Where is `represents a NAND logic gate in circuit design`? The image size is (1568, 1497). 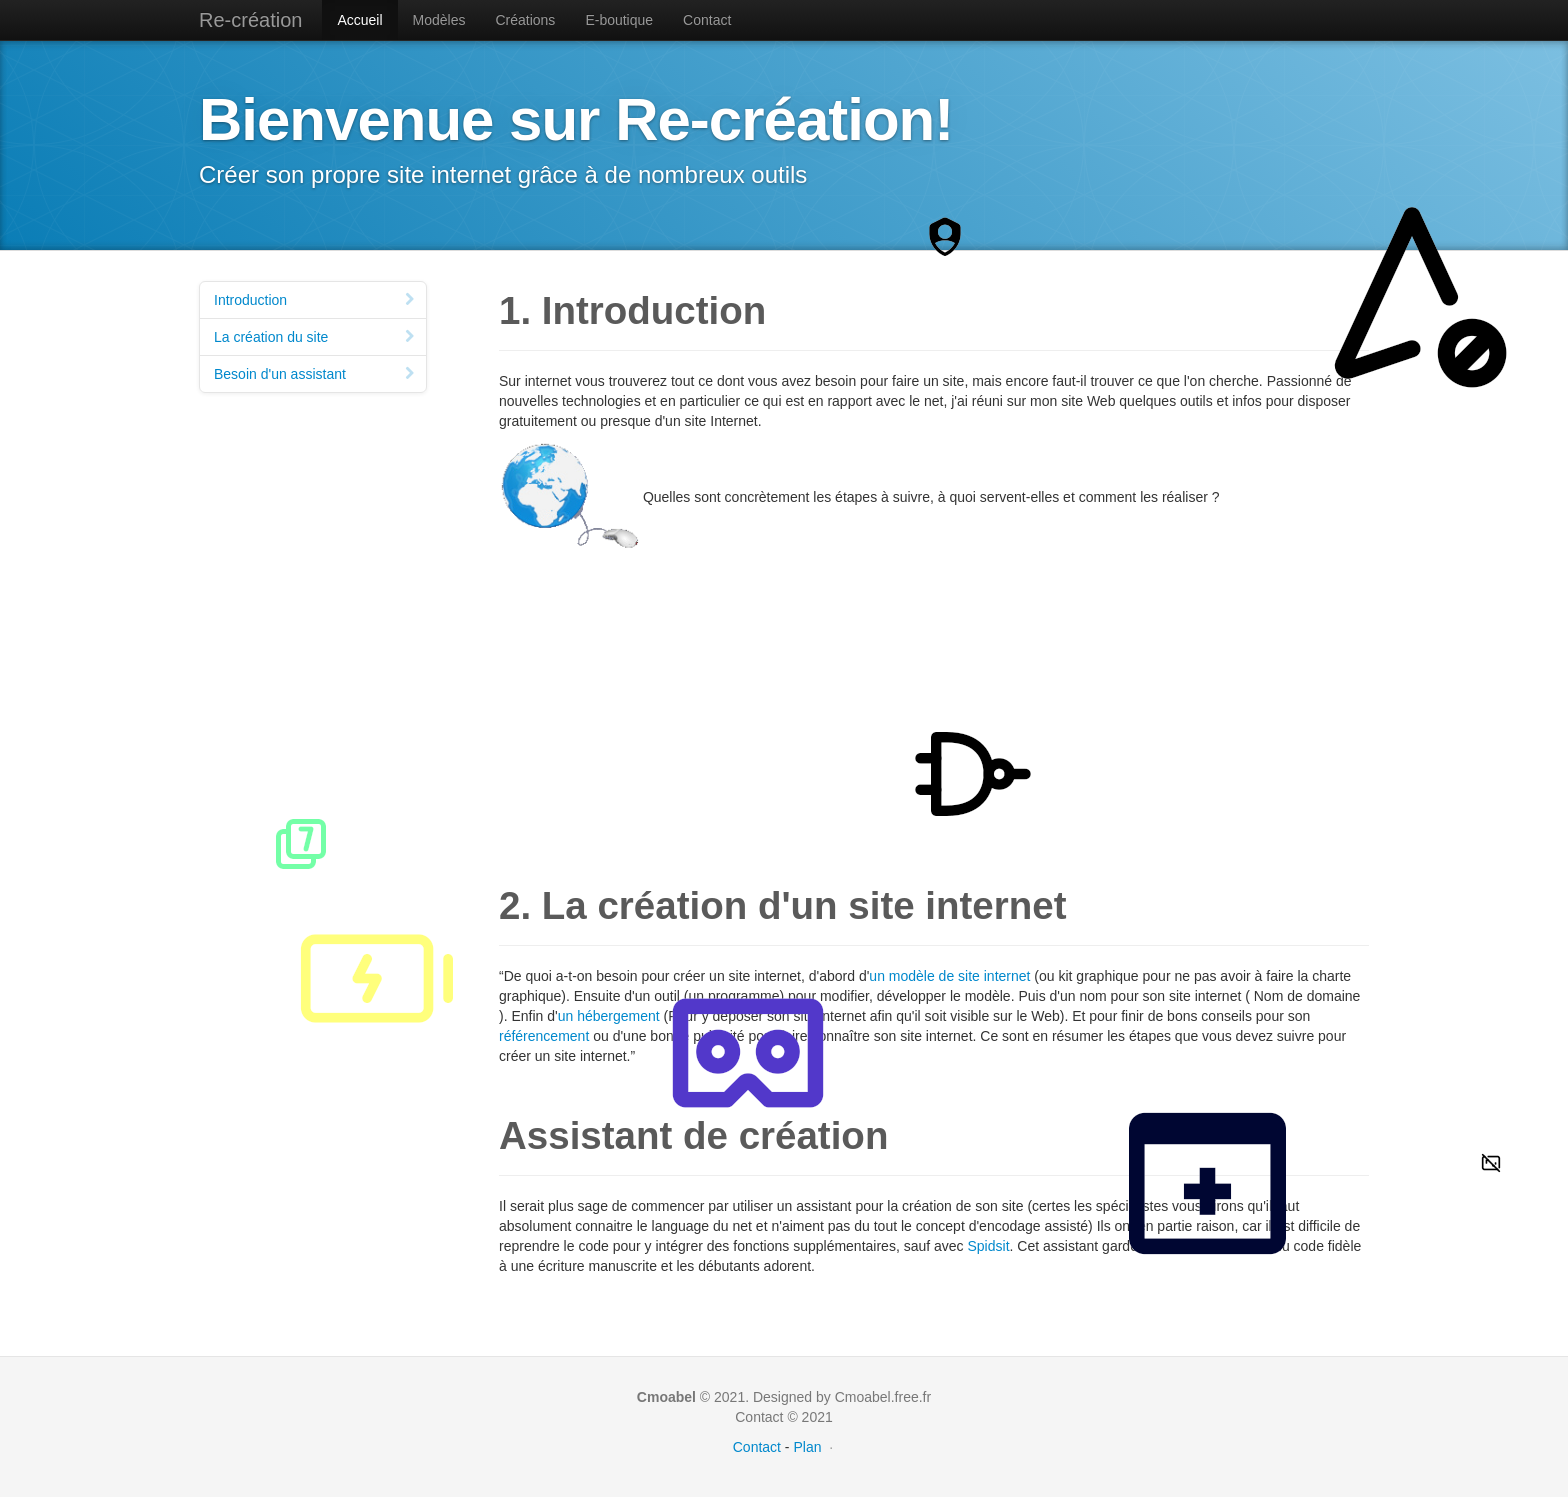
represents a NAND logic gate in circuit design is located at coordinates (973, 774).